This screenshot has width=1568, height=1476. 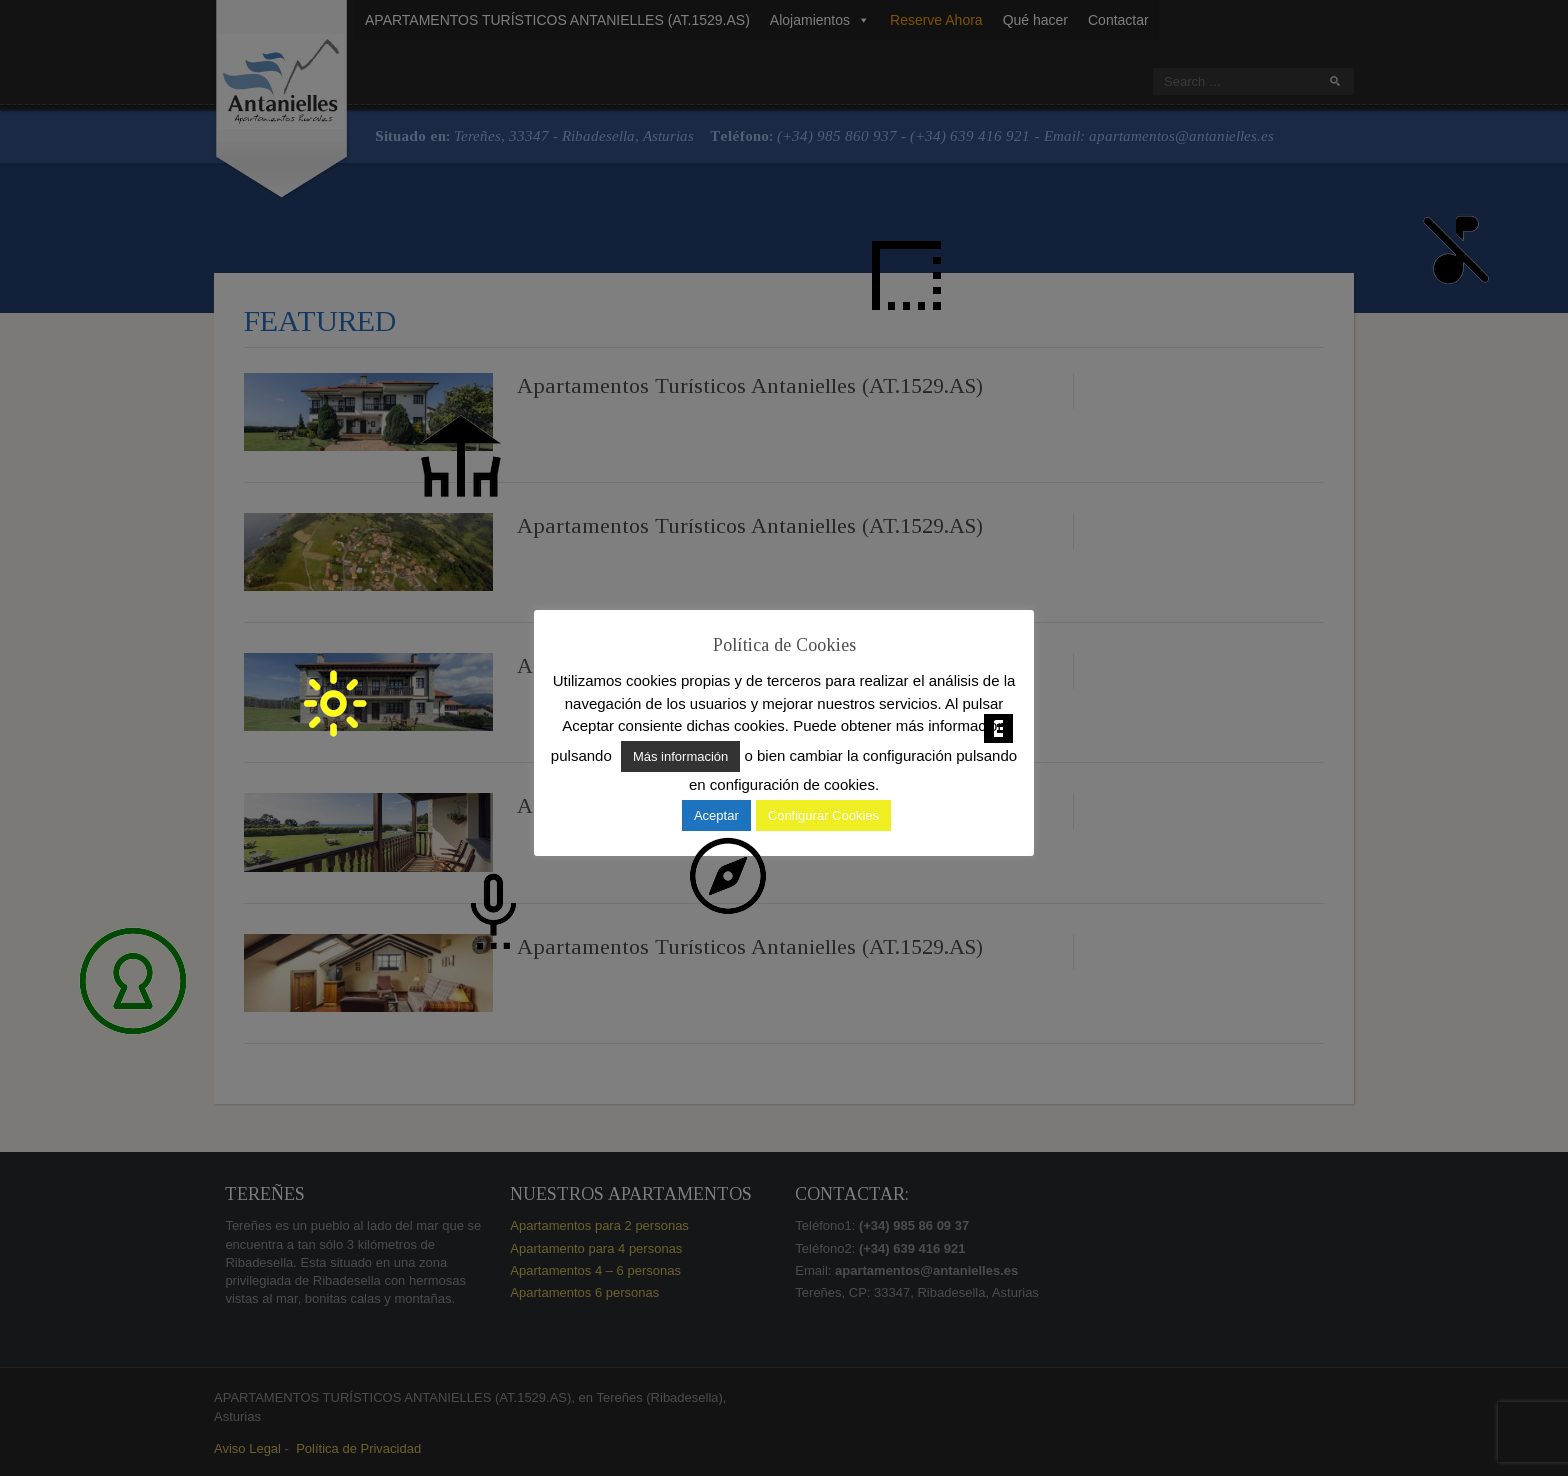 I want to click on access security or privacy settings, so click(x=133, y=981).